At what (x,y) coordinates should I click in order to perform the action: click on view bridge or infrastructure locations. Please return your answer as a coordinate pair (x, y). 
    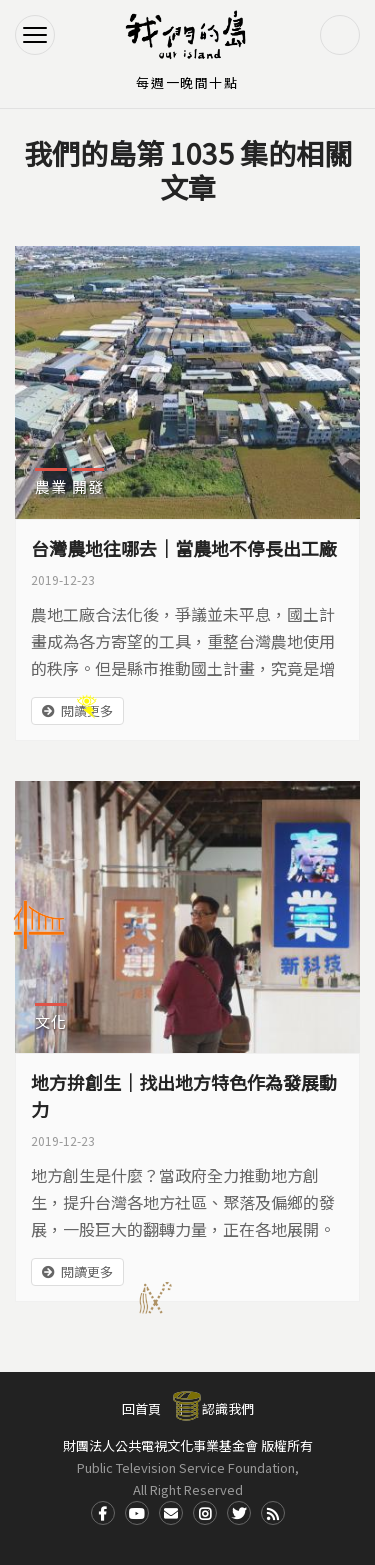
    Looking at the image, I should click on (39, 924).